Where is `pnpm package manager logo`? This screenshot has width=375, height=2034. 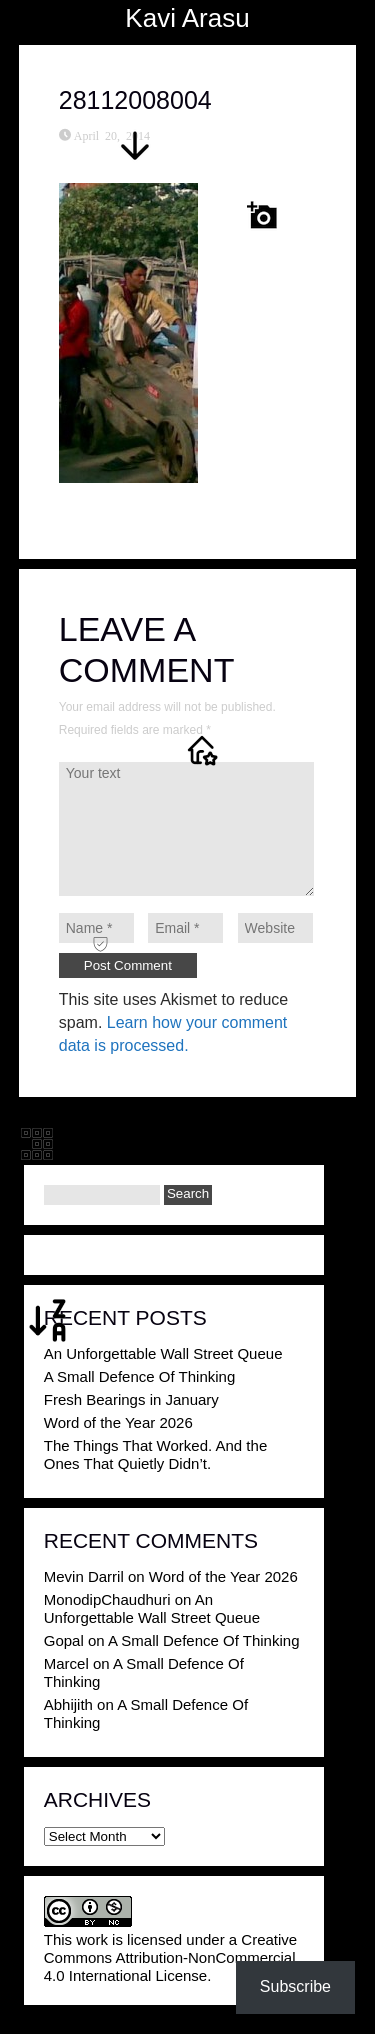 pnpm package manager logo is located at coordinates (37, 1144).